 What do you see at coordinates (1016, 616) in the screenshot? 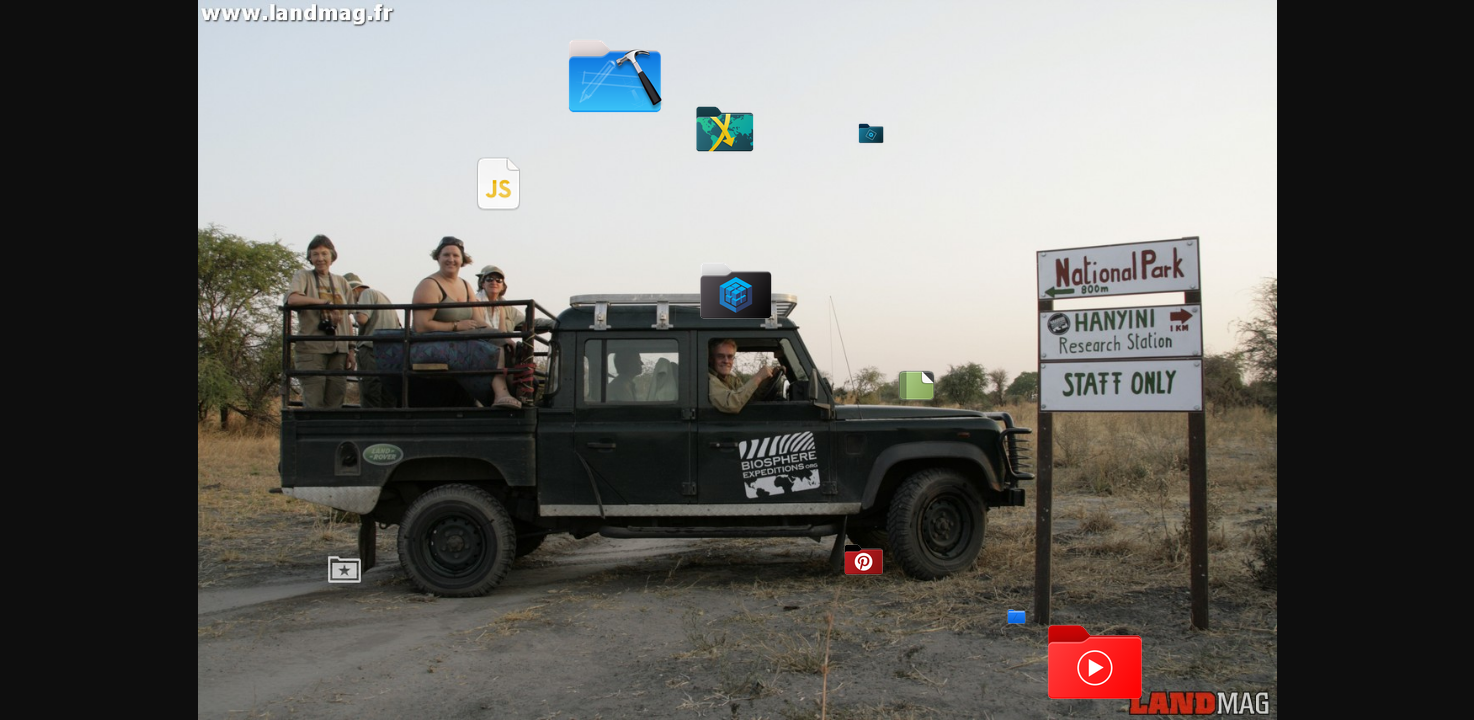
I see `access the root directory of your file system` at bounding box center [1016, 616].